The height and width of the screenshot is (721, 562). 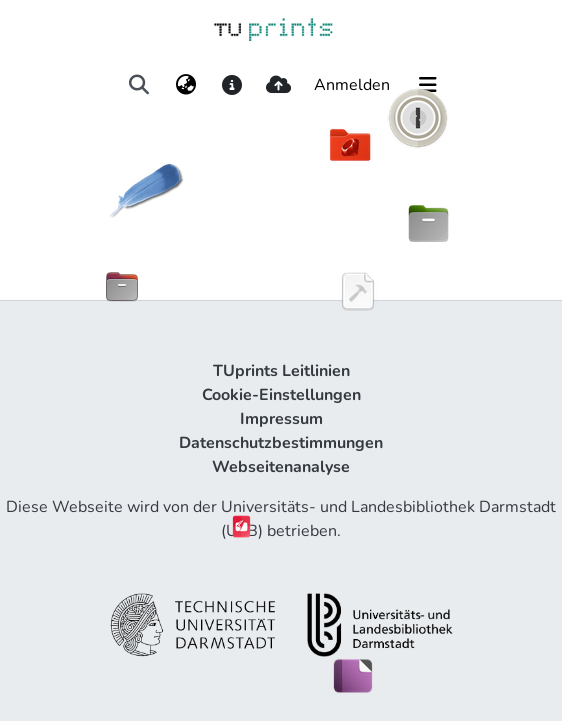 I want to click on an encapsulated postscript (.eps) file, so click(x=241, y=526).